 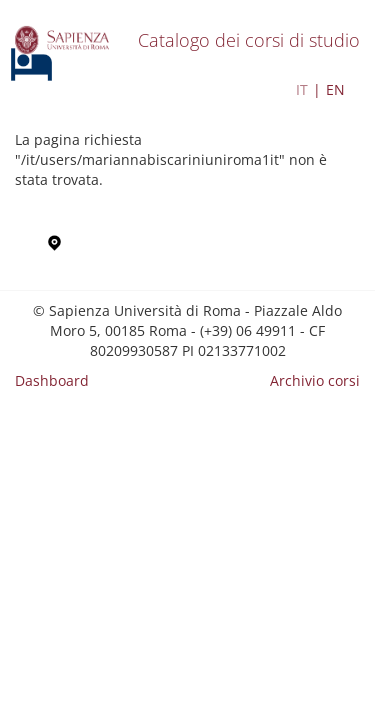 What do you see at coordinates (54, 242) in the screenshot?
I see `view location on map` at bounding box center [54, 242].